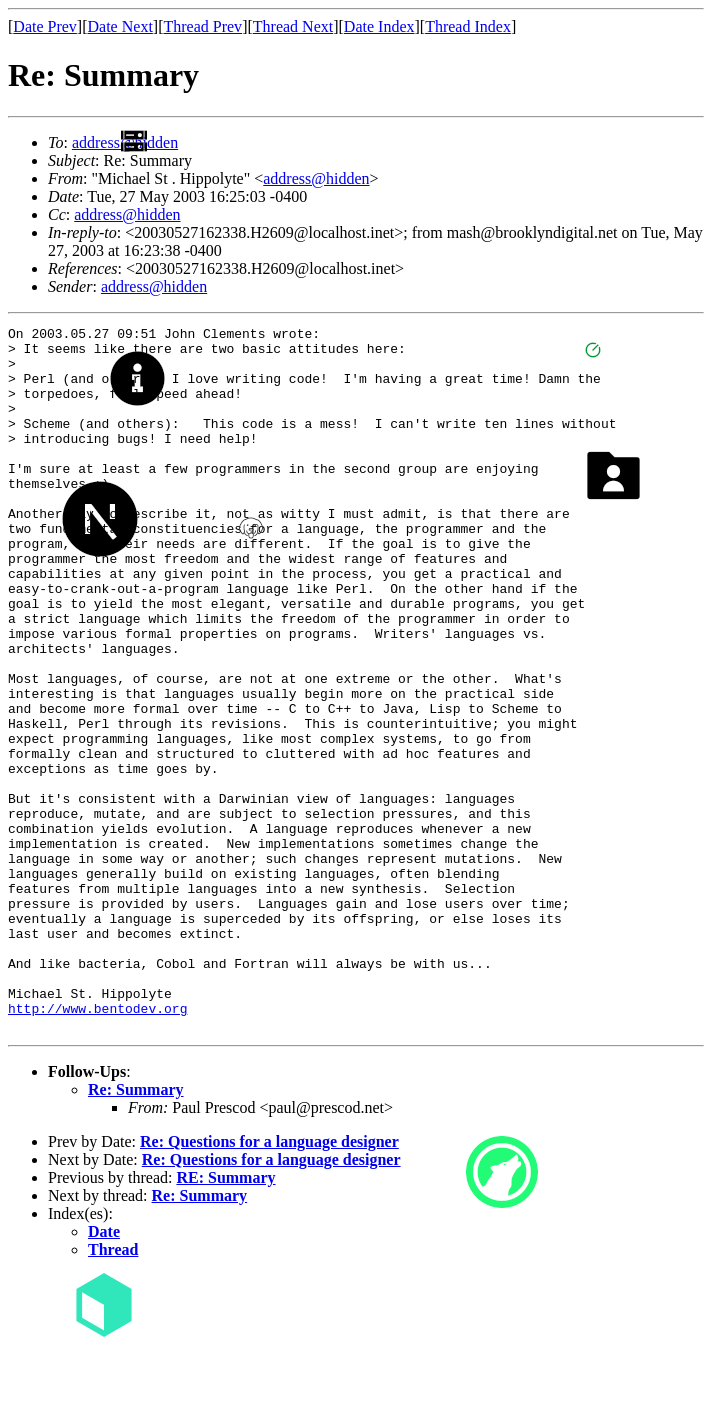  Describe the element at coordinates (613, 475) in the screenshot. I see `access your personal files folder` at that location.